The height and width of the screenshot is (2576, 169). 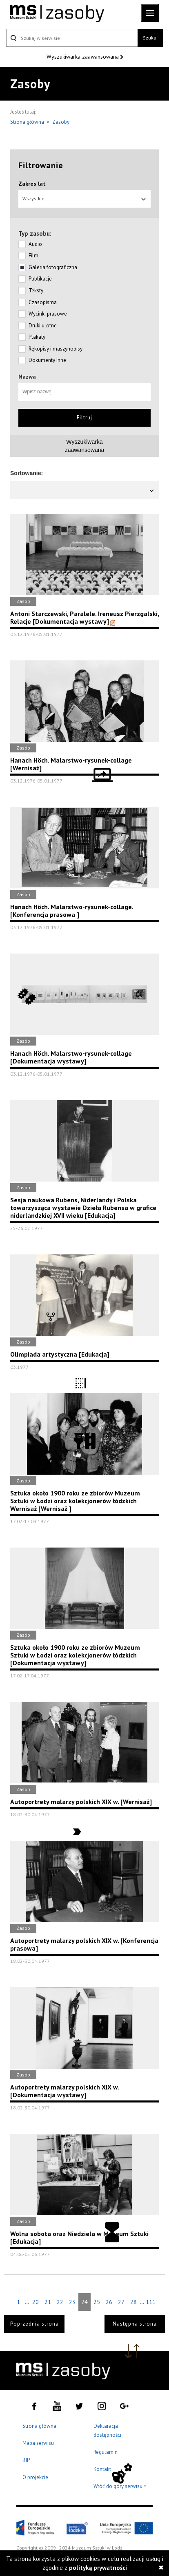 I want to click on start sharing your screen, so click(x=102, y=775).